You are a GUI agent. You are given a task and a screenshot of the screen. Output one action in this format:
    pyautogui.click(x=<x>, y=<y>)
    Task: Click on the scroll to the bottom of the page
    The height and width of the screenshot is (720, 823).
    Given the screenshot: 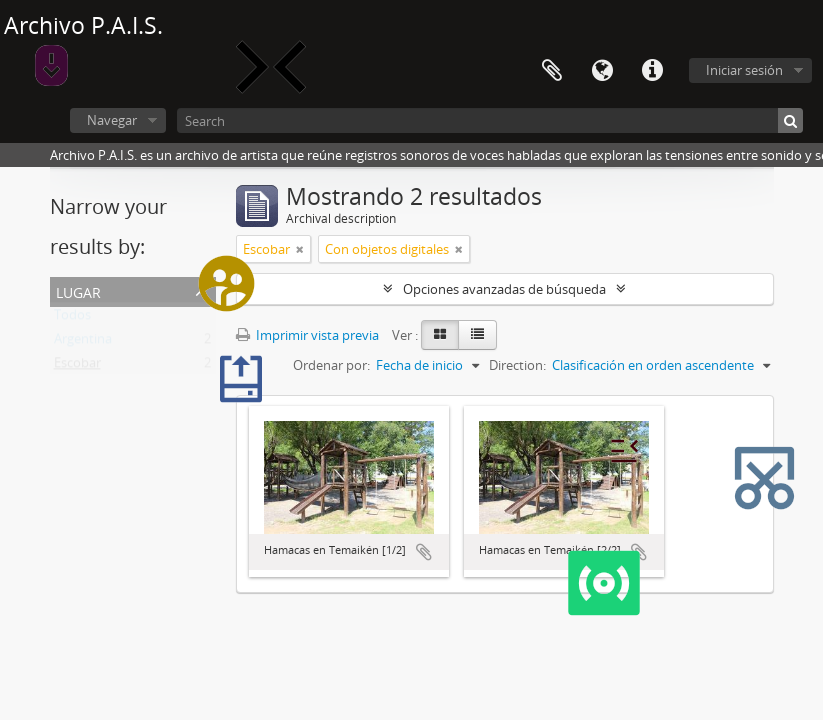 What is the action you would take?
    pyautogui.click(x=51, y=65)
    